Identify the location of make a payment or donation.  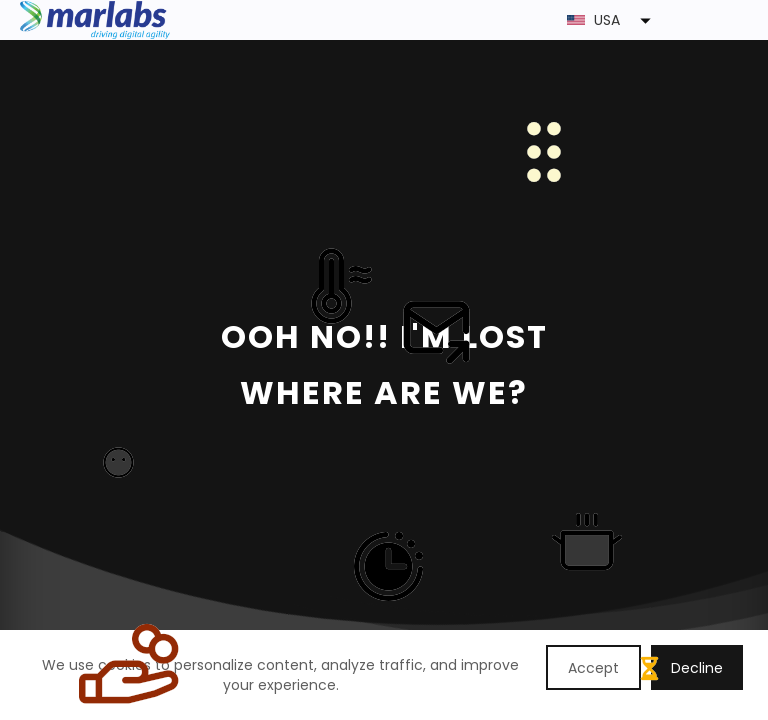
(132, 667).